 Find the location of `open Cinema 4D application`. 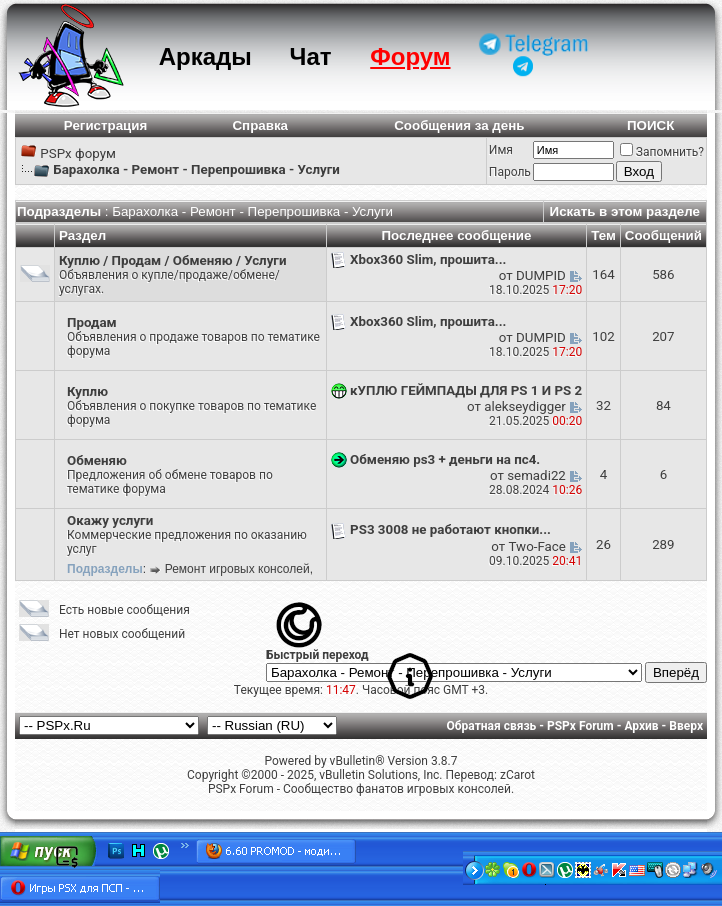

open Cinema 4D application is located at coordinates (299, 625).